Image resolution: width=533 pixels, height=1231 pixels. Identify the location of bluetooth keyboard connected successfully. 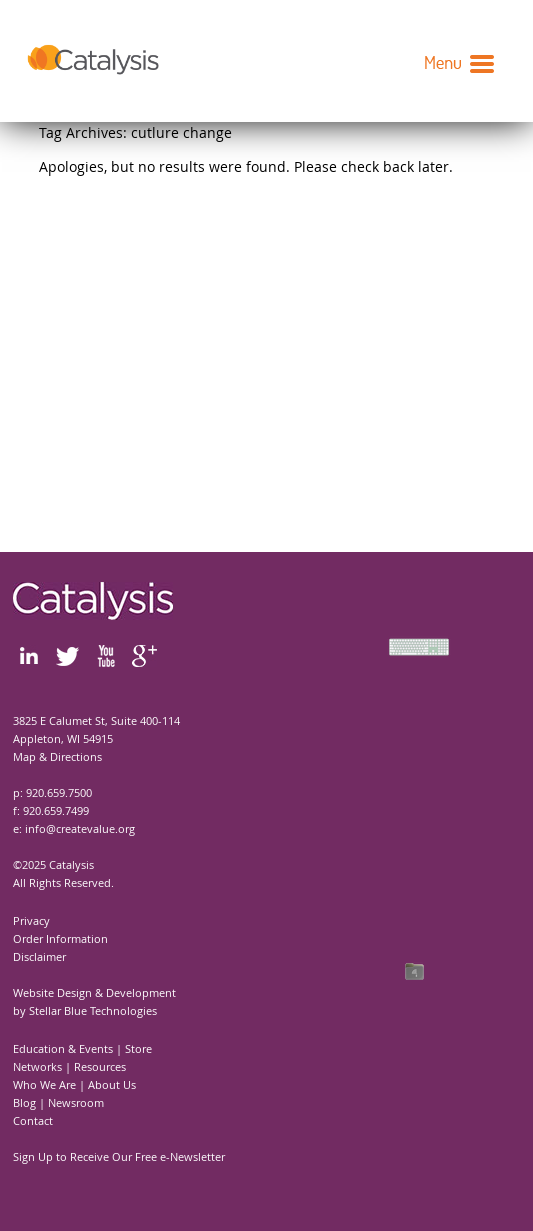
(419, 647).